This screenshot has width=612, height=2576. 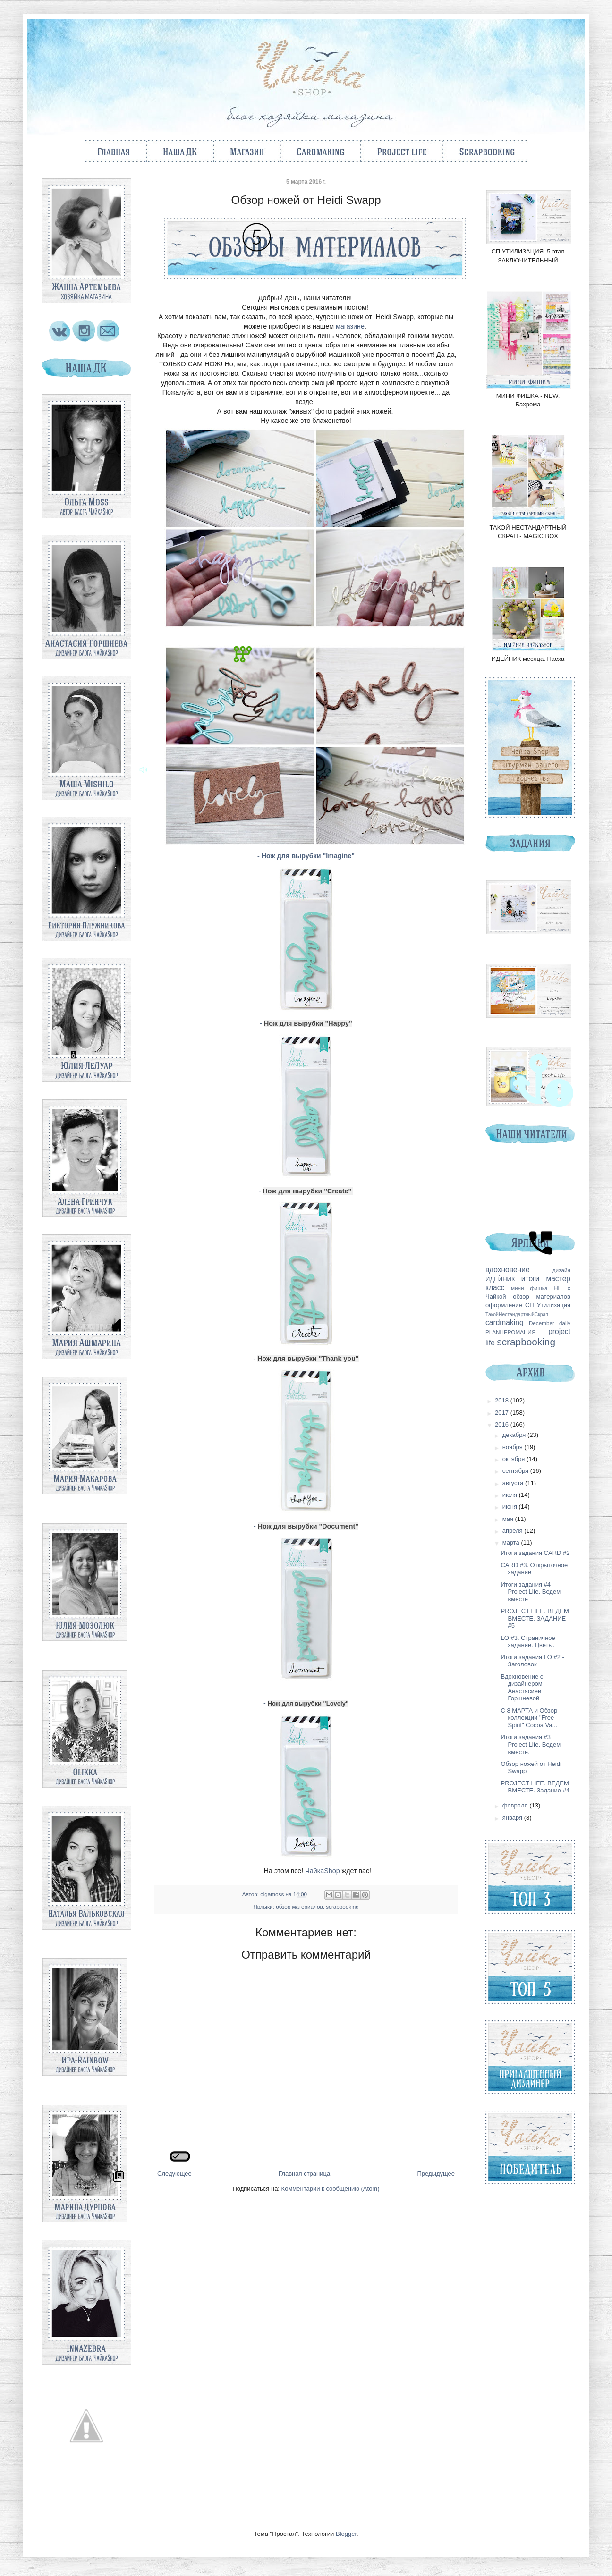 I want to click on access your library or reading list, so click(x=119, y=2177).